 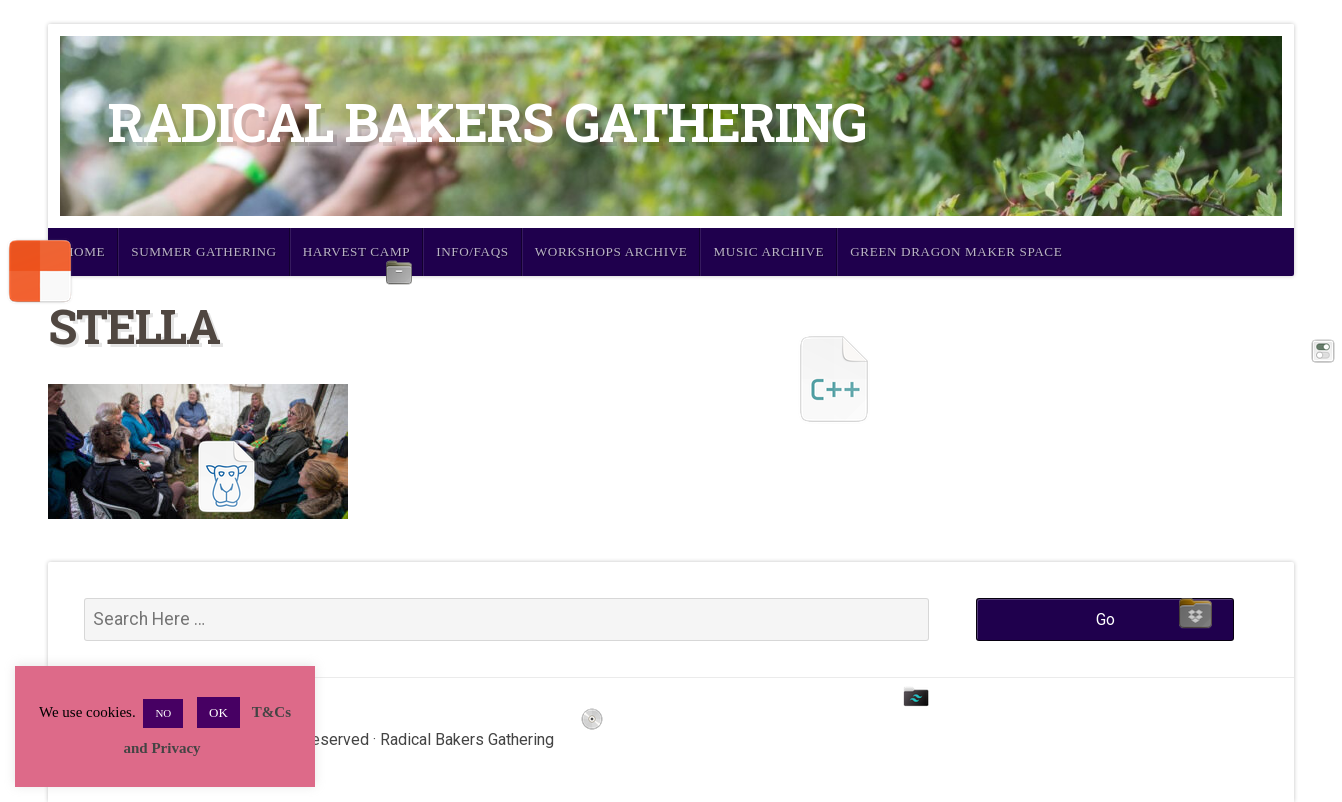 What do you see at coordinates (40, 271) in the screenshot?
I see `switch to the bottom-right workspace` at bounding box center [40, 271].